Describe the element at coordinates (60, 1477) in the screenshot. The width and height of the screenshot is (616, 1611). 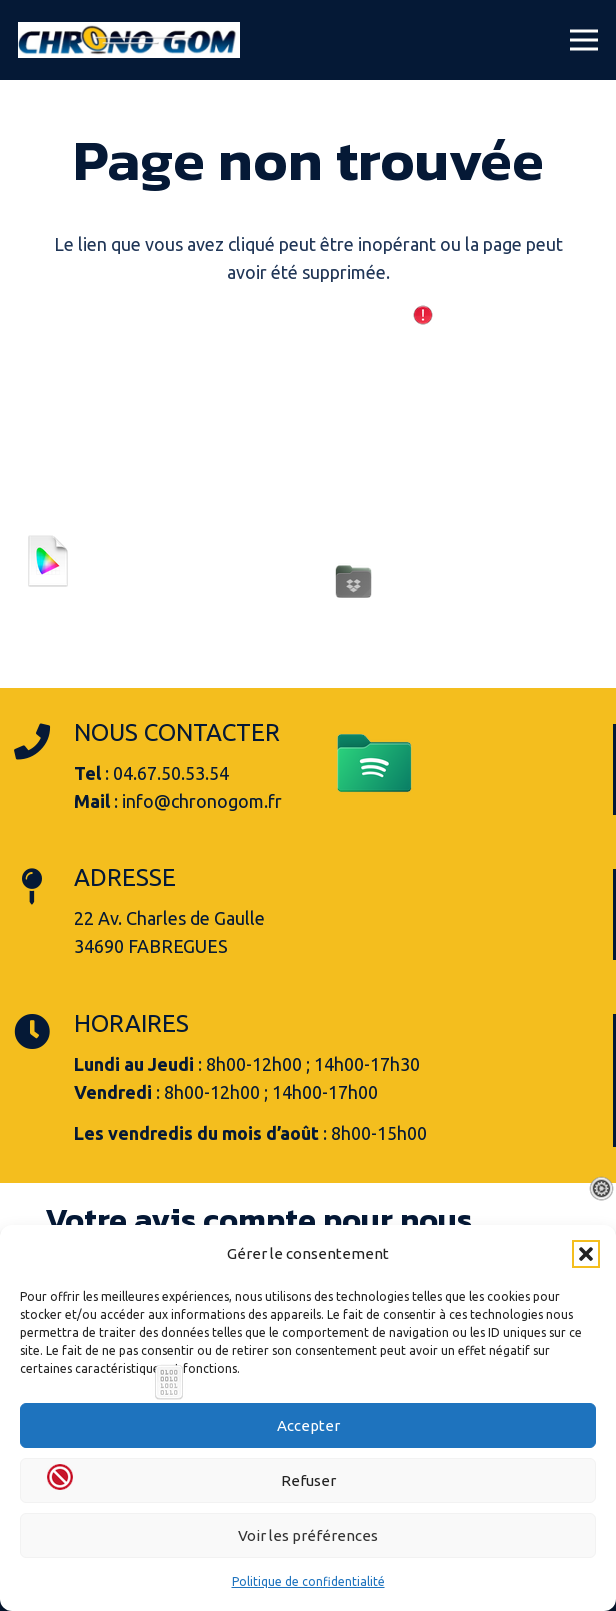
I see `delete or remove selected item` at that location.